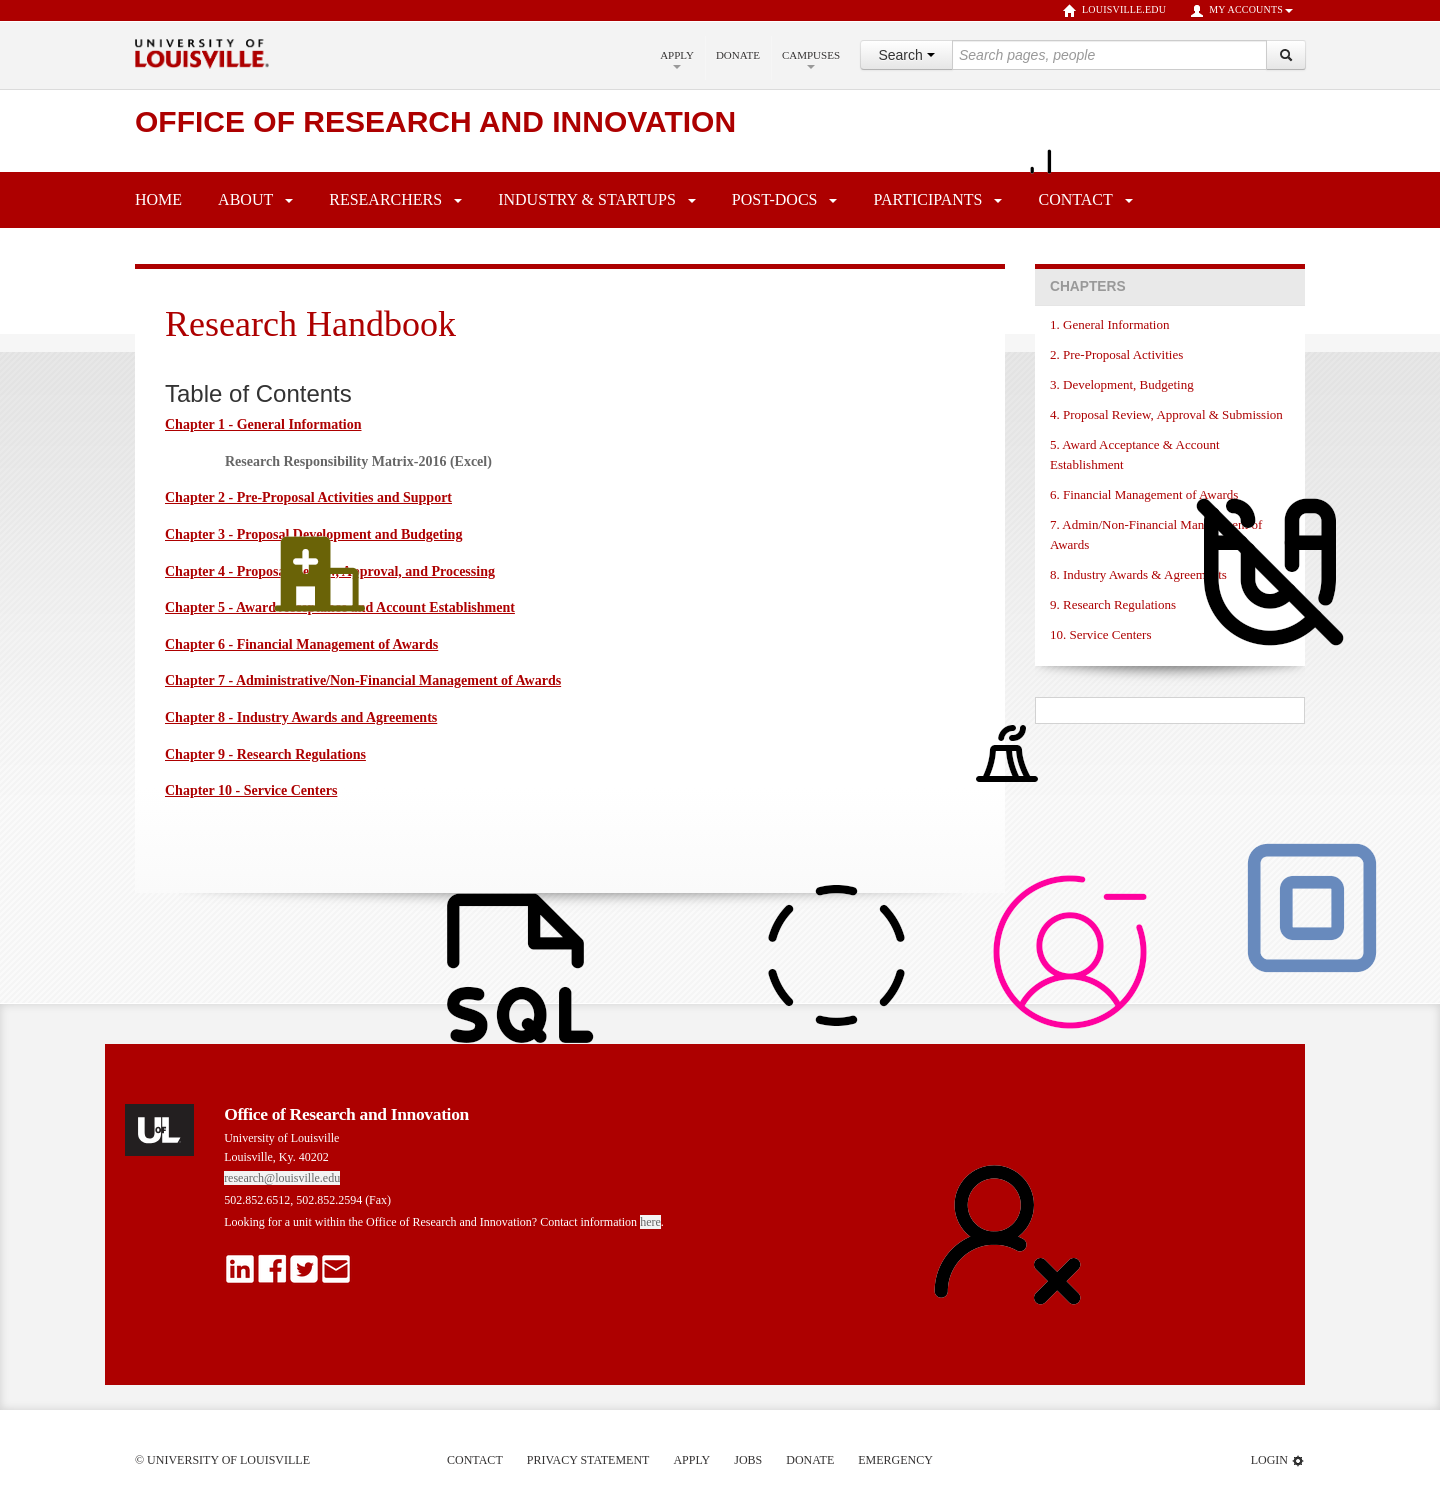  I want to click on nested container or frame element, so click(1312, 908).